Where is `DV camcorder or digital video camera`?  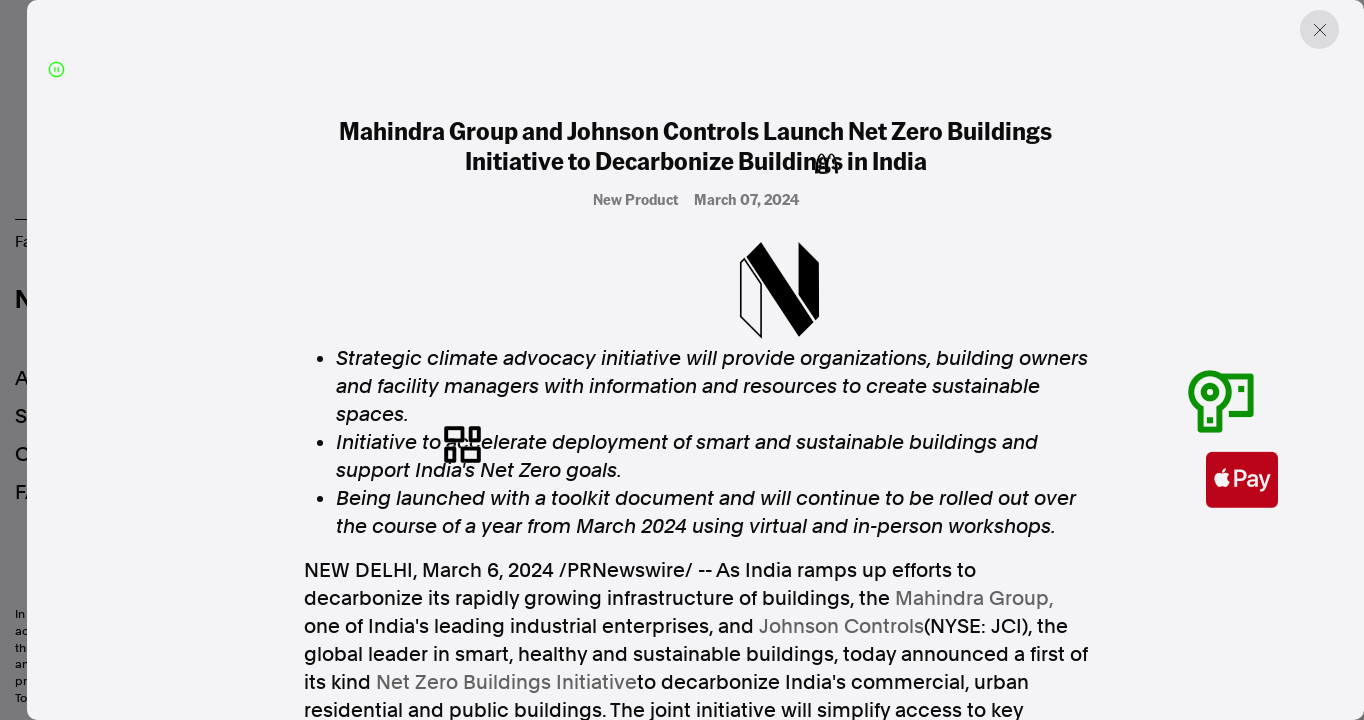
DV camcorder or digital video camera is located at coordinates (1222, 401).